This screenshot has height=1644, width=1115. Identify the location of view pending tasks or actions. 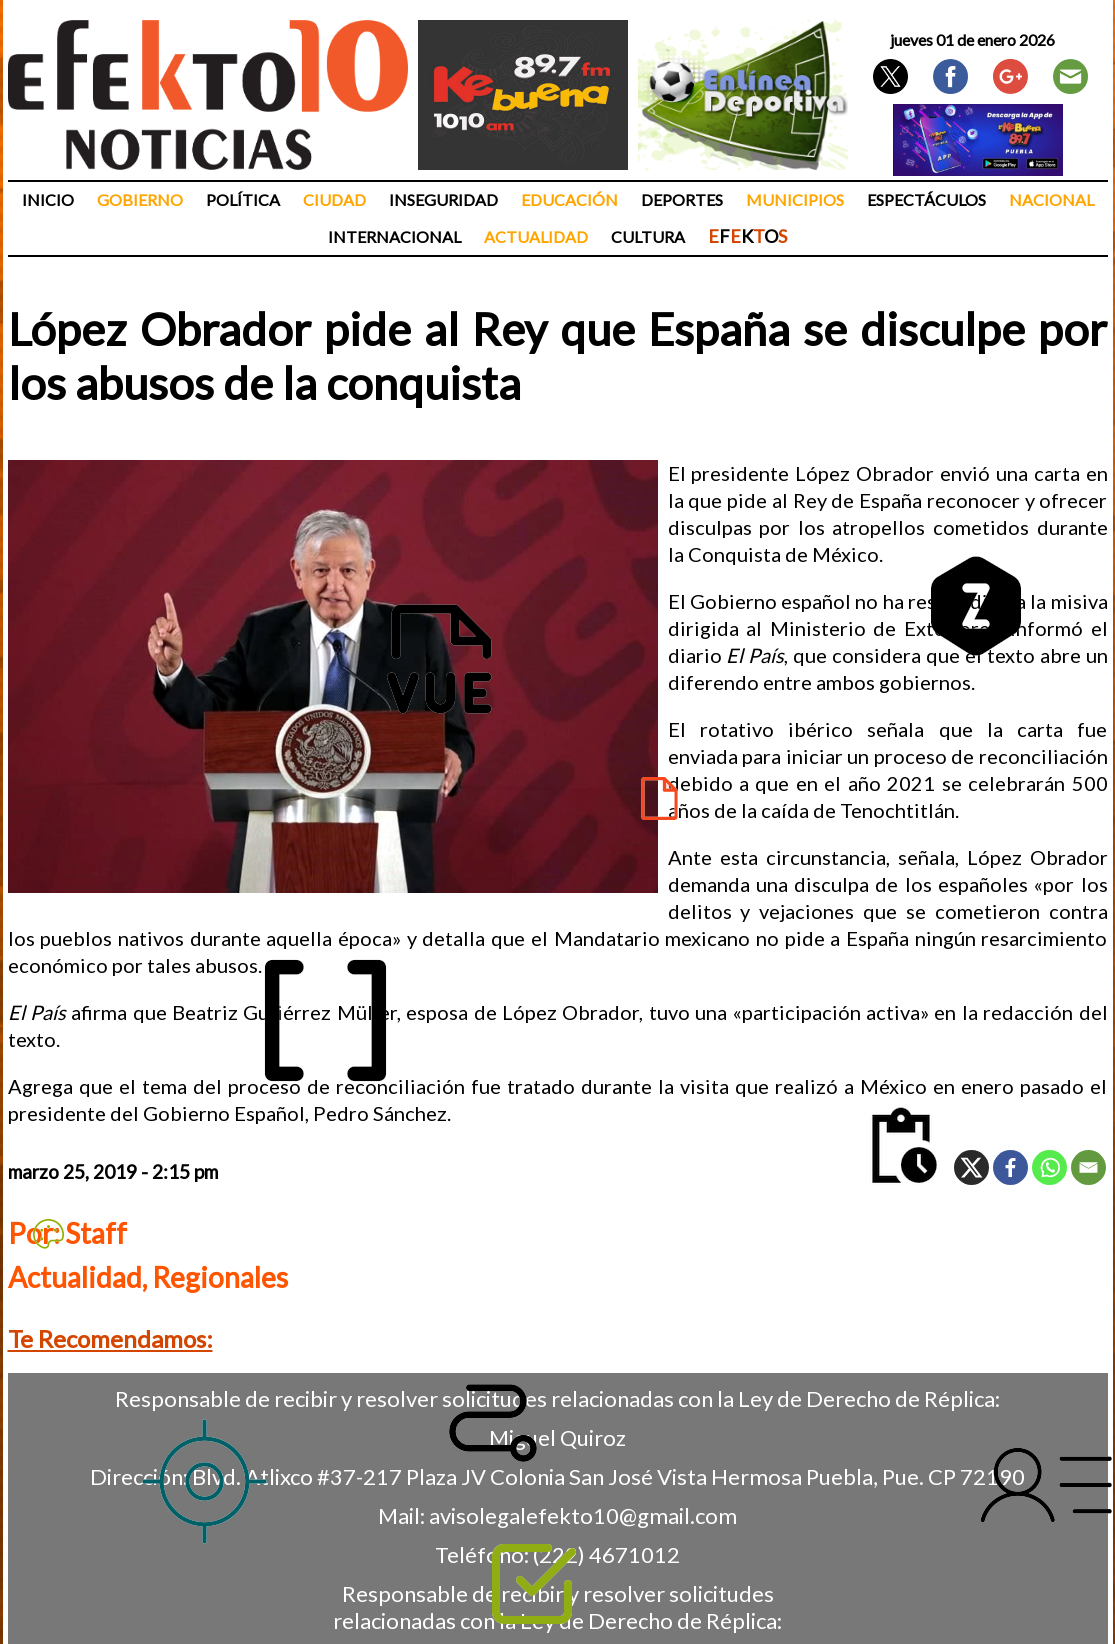
(901, 1147).